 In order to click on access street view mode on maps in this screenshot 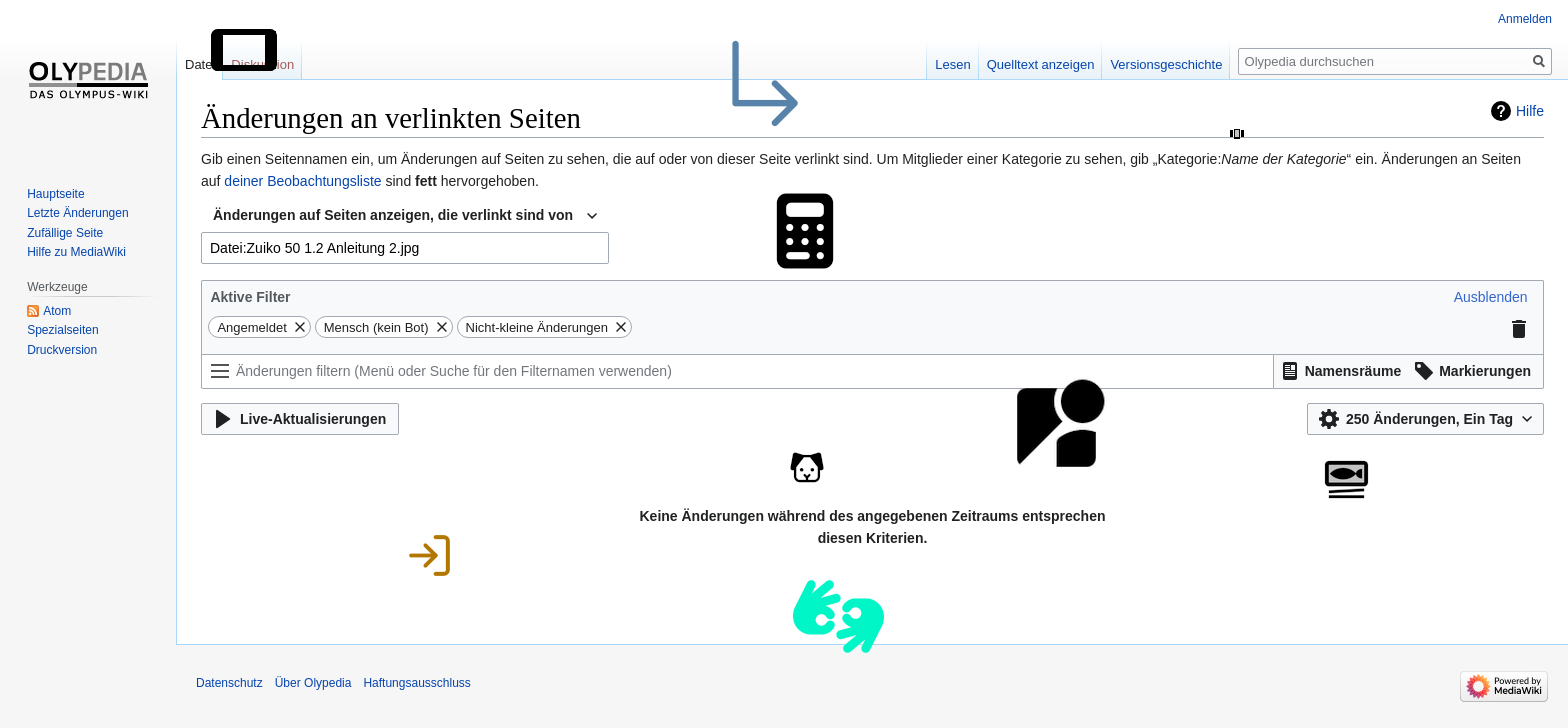, I will do `click(1056, 427)`.